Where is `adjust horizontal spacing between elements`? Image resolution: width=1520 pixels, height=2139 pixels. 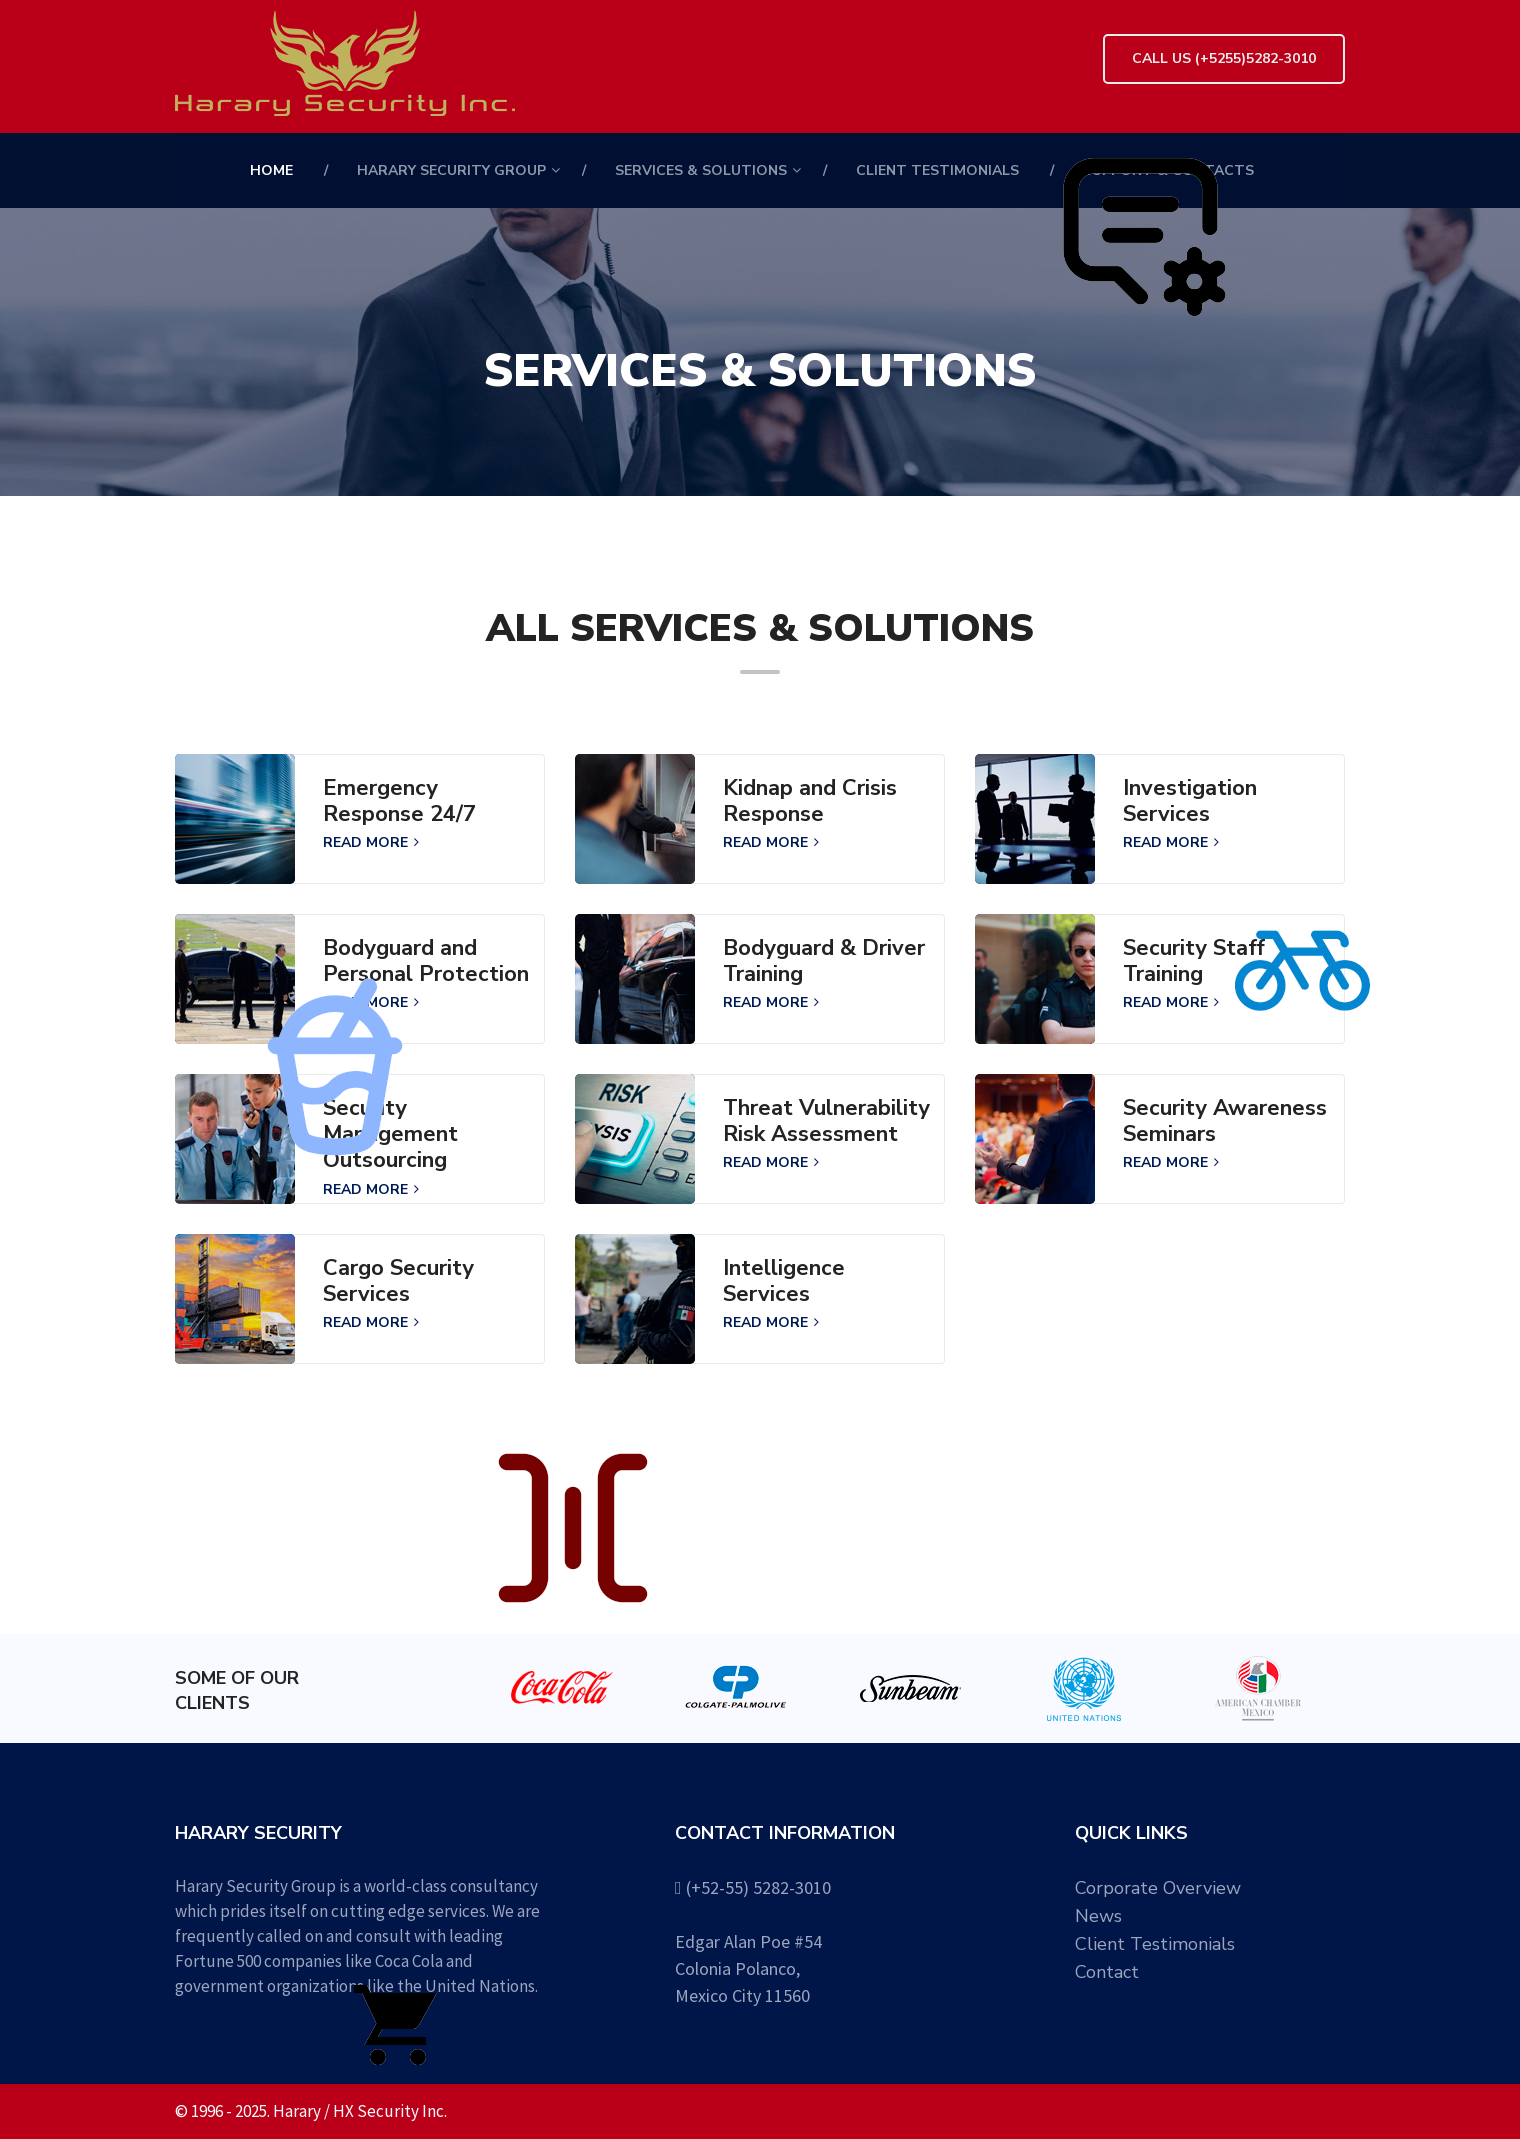 adjust horizontal spacing between elements is located at coordinates (573, 1528).